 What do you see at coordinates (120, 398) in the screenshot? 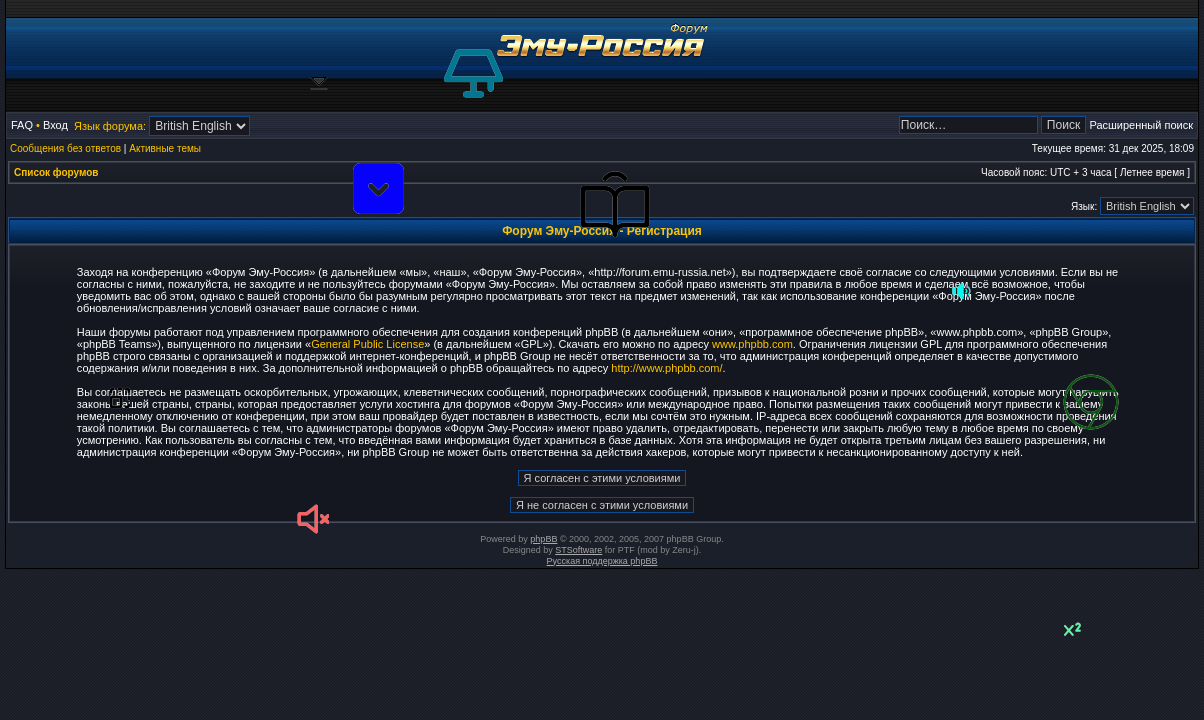
I see `resize an element or window` at bounding box center [120, 398].